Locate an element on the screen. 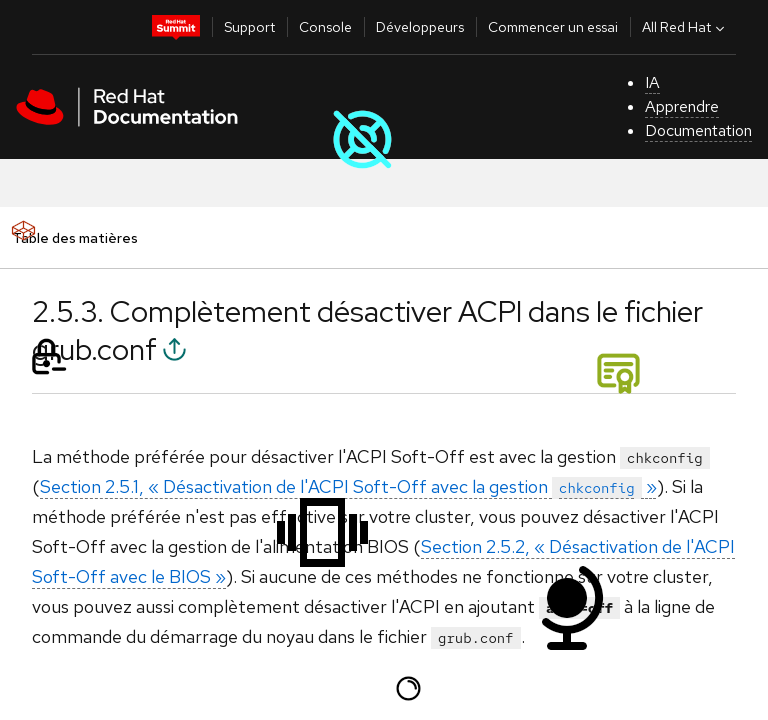  help or support is unavailable is located at coordinates (362, 139).